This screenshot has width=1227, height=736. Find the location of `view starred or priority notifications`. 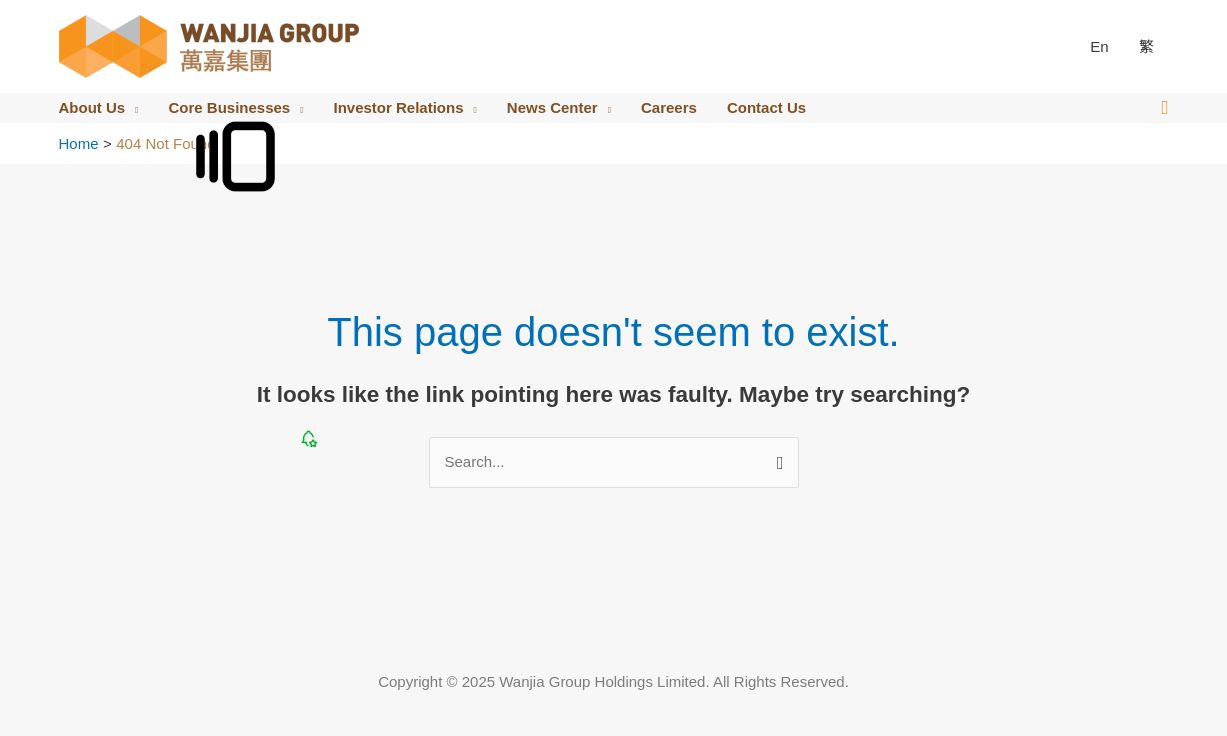

view starred or priority notifications is located at coordinates (308, 438).